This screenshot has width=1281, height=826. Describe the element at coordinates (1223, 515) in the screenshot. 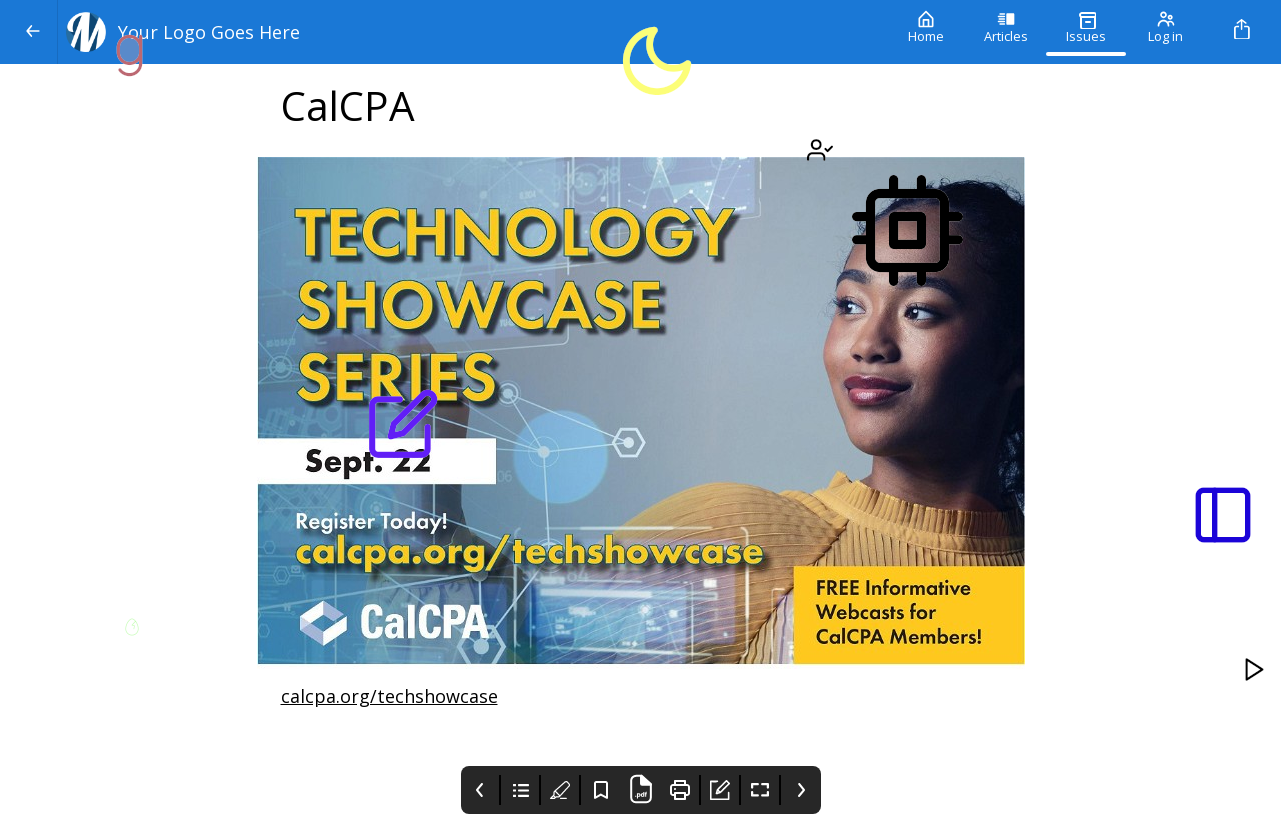

I see `toggle the sidebar panel` at that location.